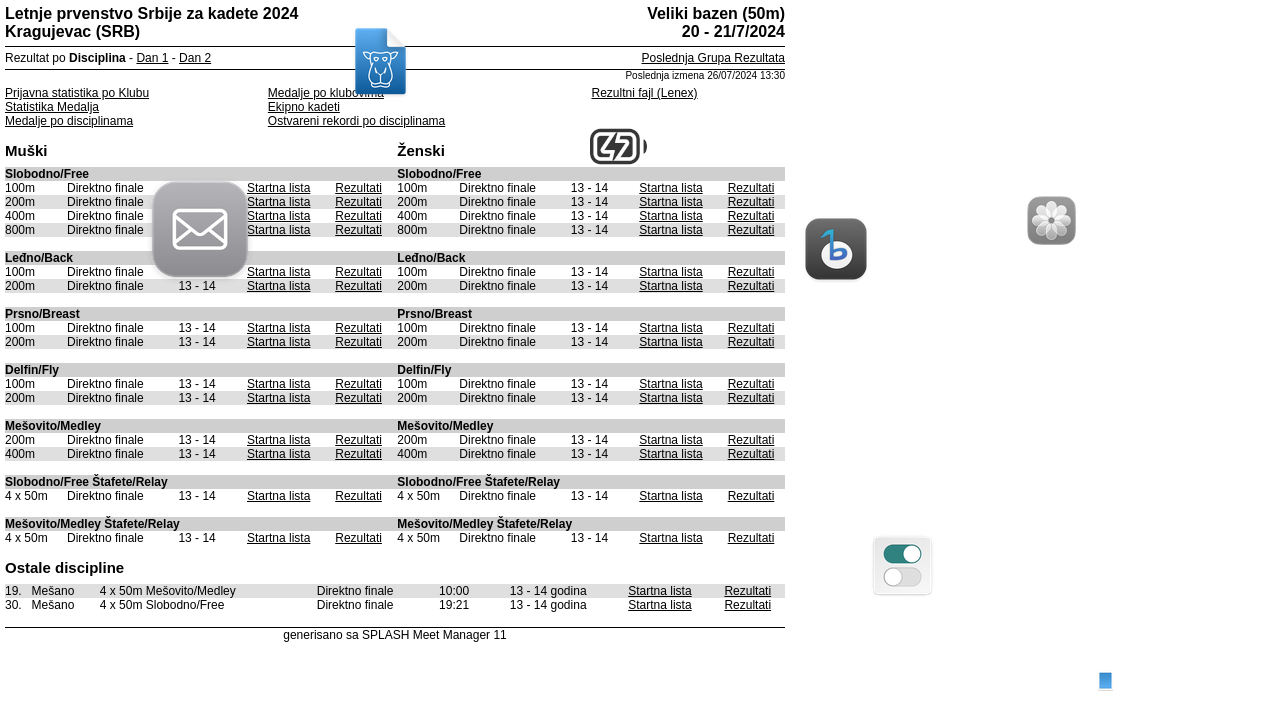 The width and height of the screenshot is (1280, 720). Describe the element at coordinates (836, 249) in the screenshot. I see `open banshee media player` at that location.